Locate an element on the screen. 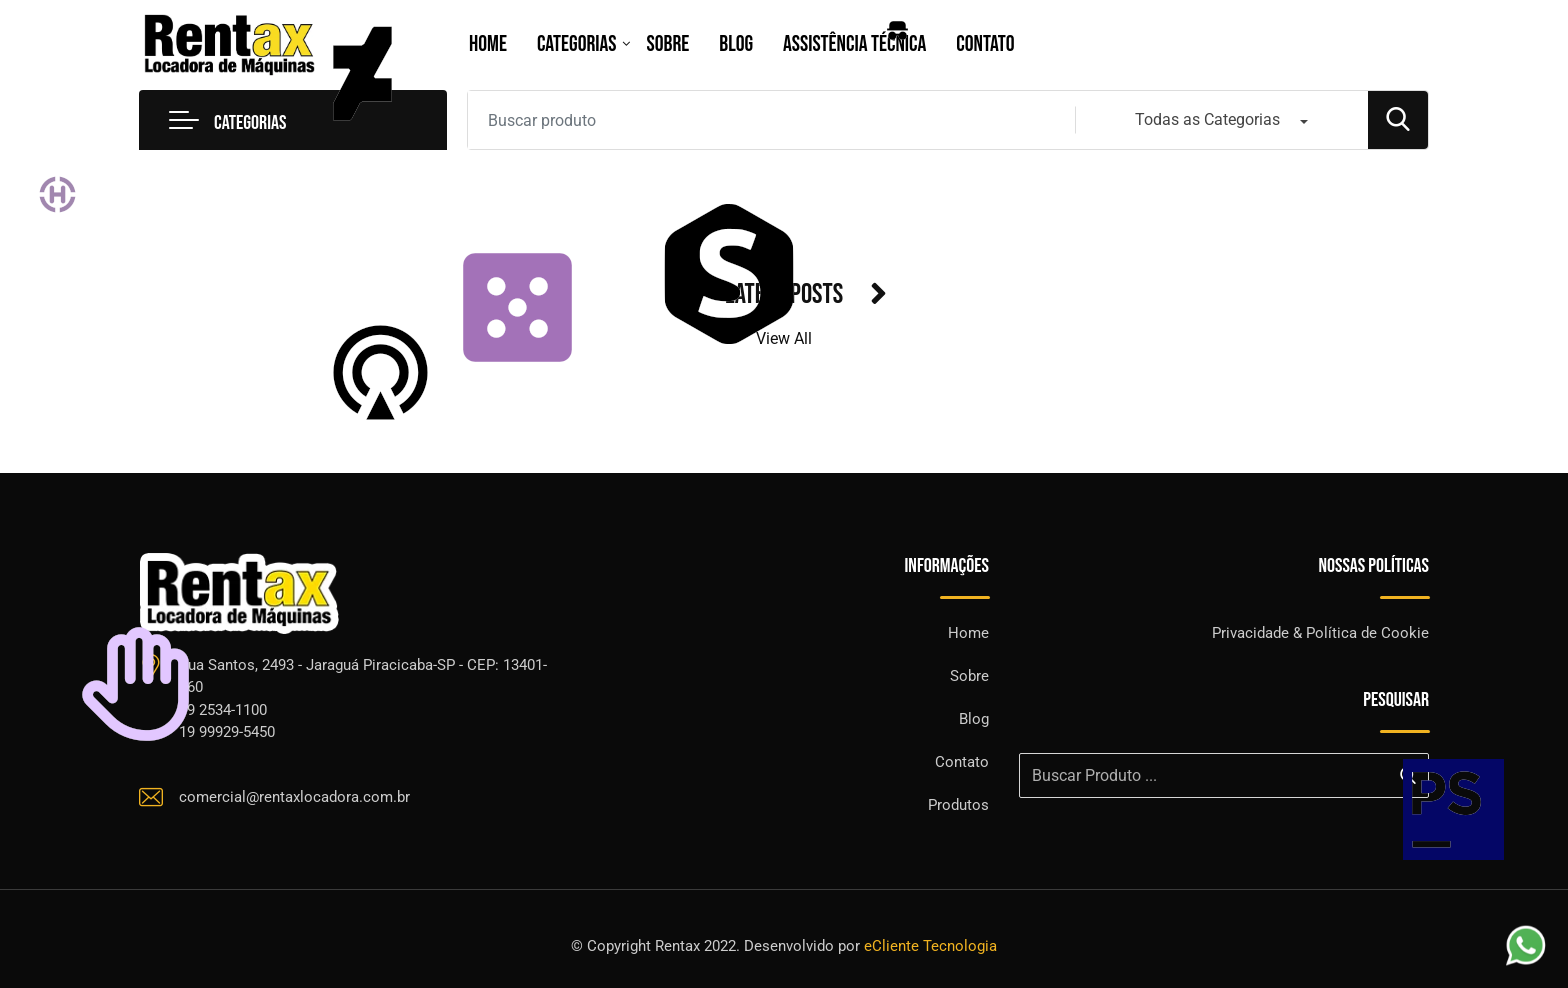  stop or pause an action is located at coordinates (139, 684).